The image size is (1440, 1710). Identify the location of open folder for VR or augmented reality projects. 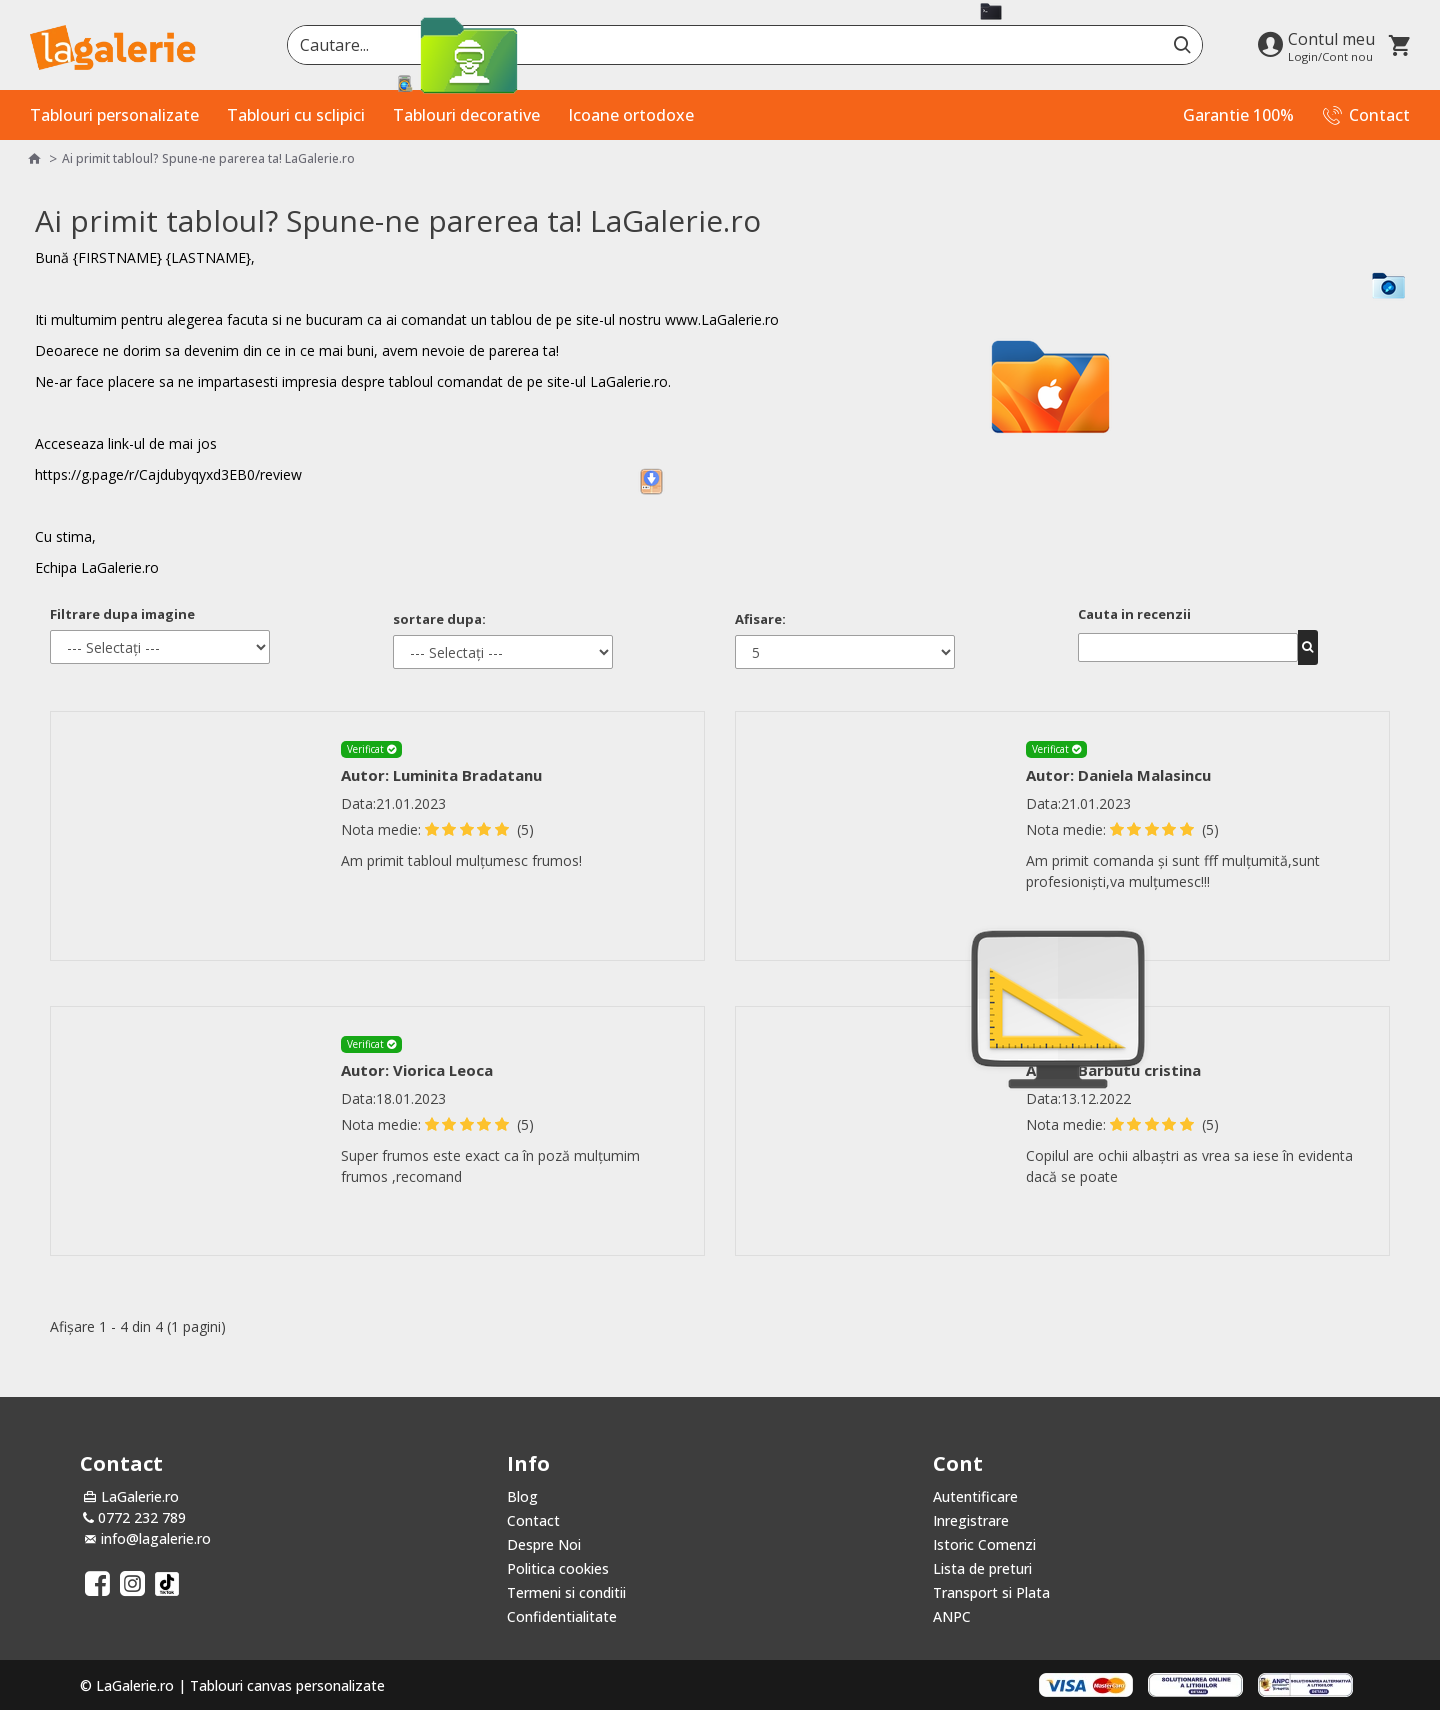
(469, 58).